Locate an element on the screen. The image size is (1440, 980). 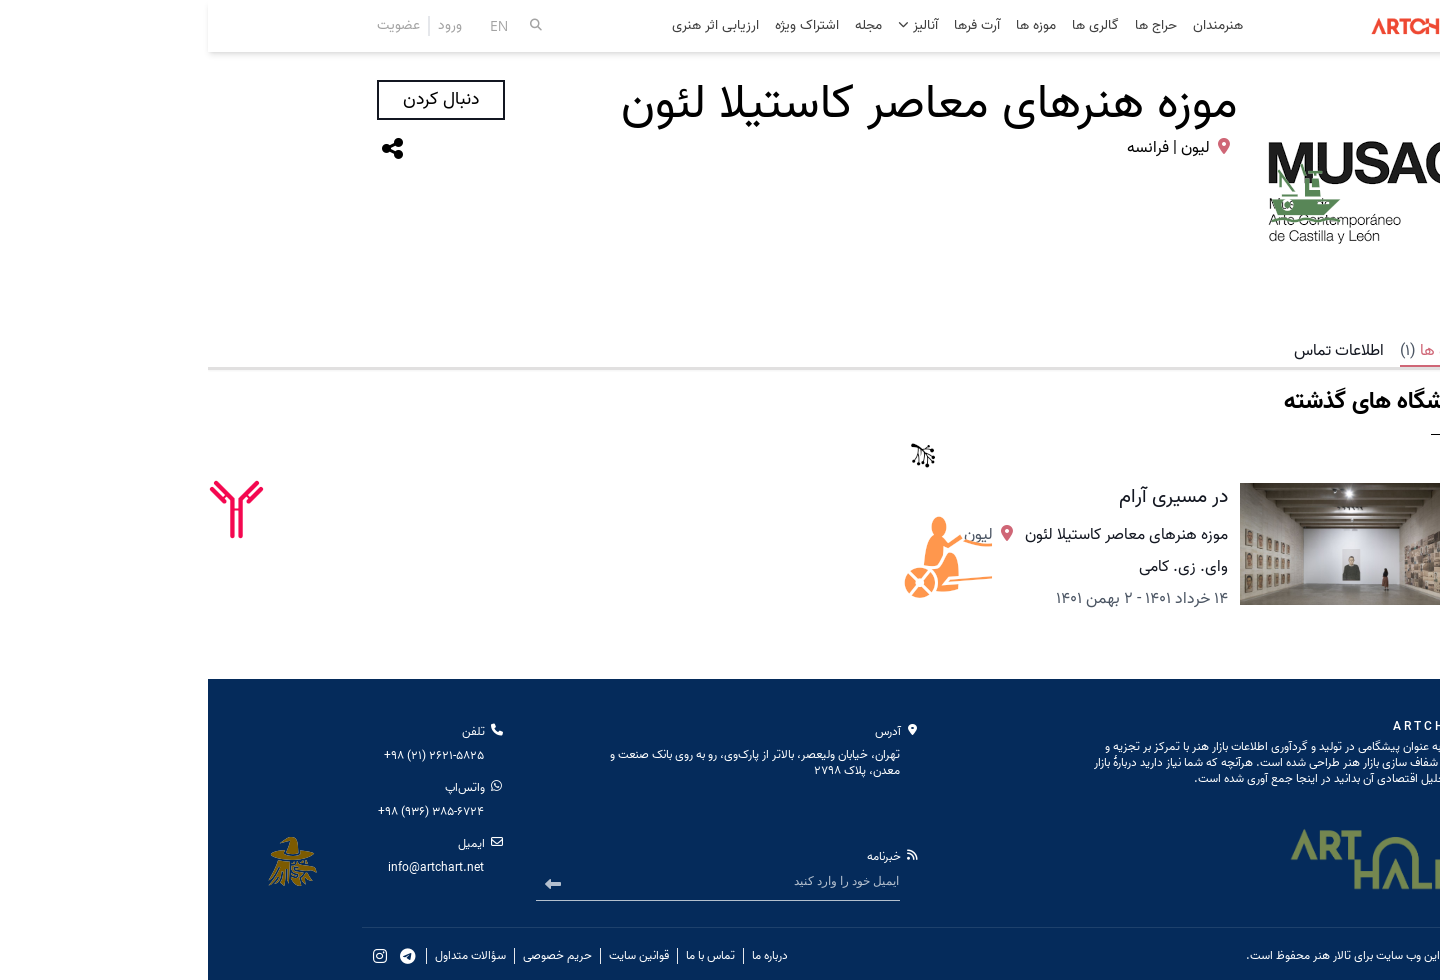
access halloween or spooky themed content is located at coordinates (292, 861).